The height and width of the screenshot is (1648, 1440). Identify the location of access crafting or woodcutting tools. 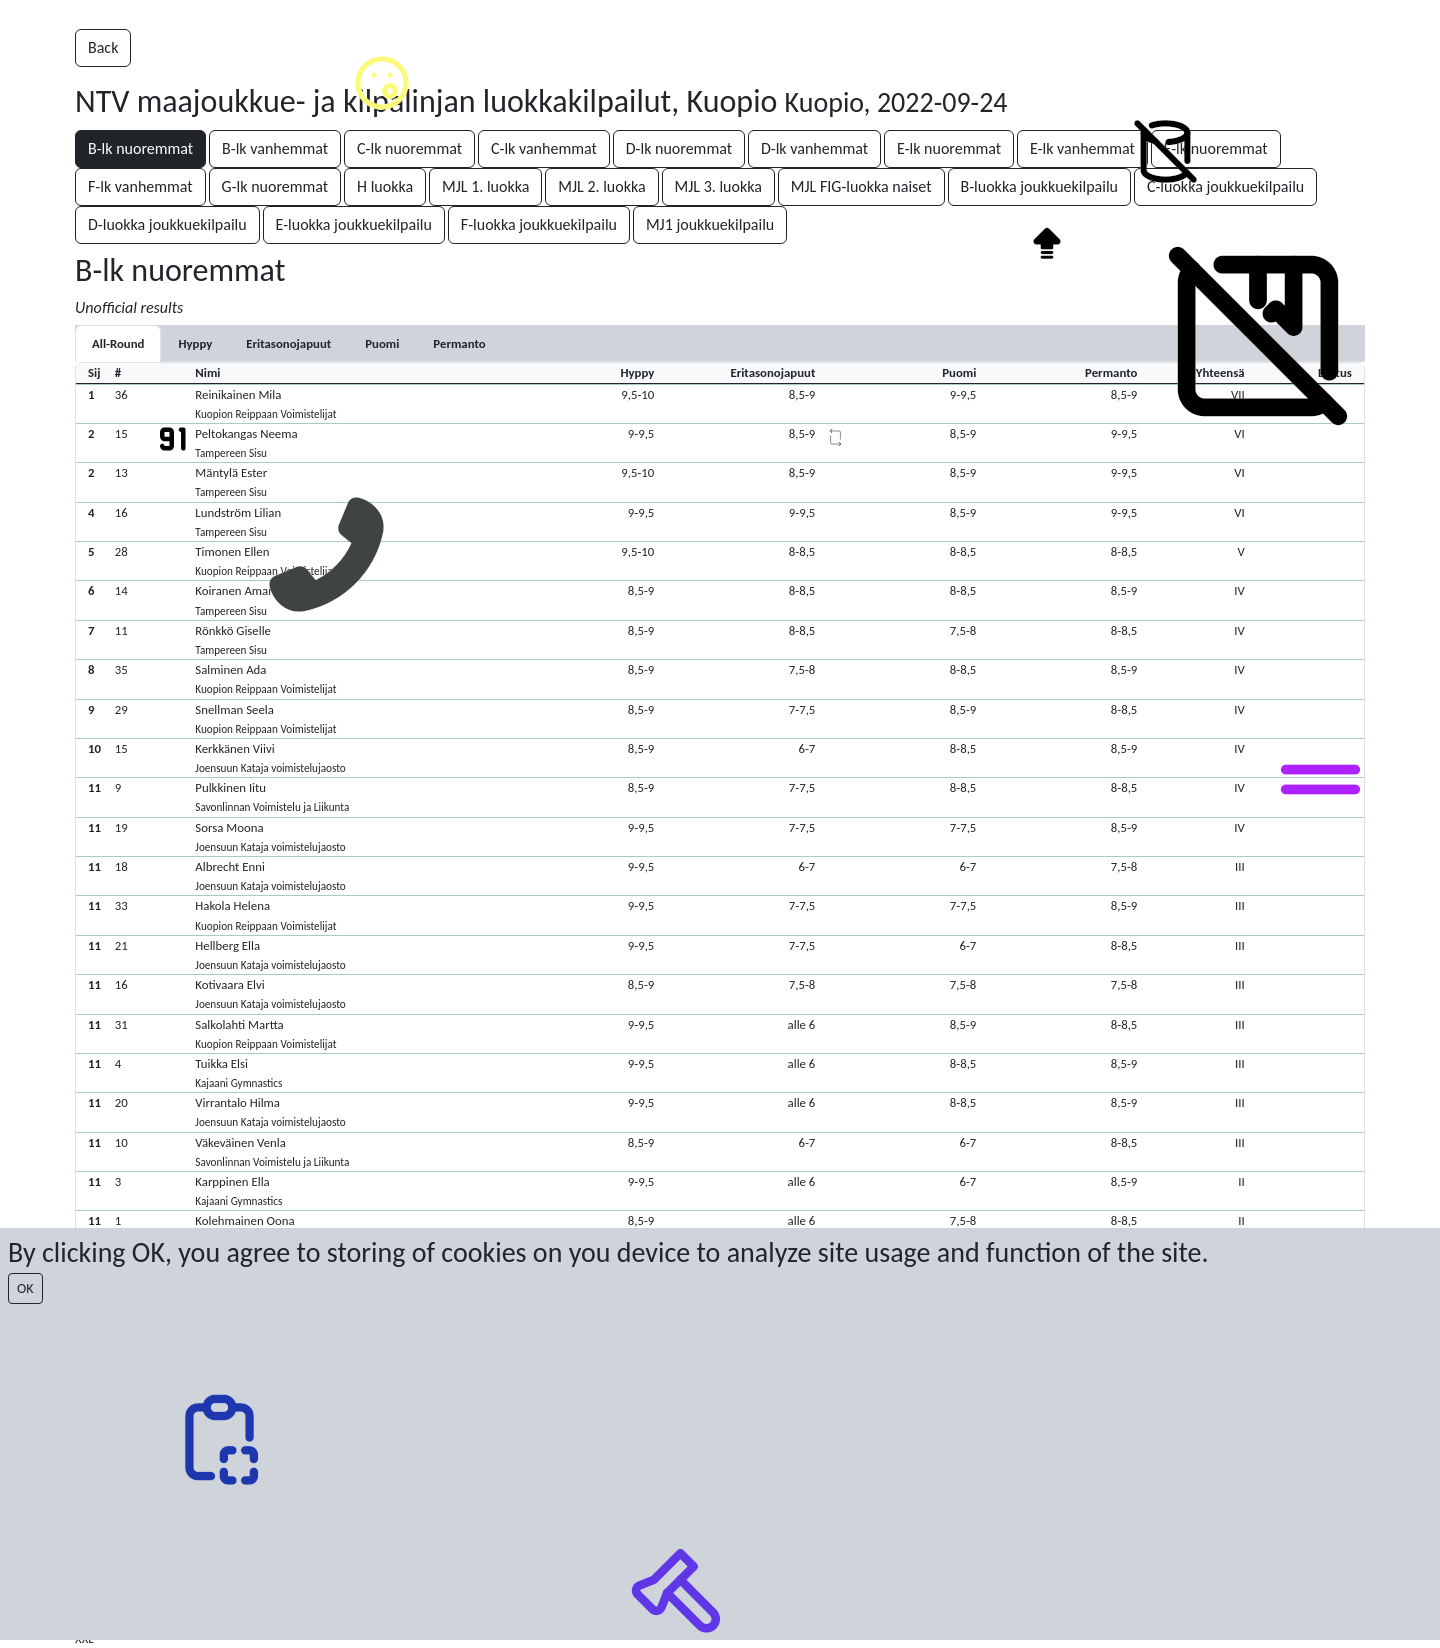
(676, 1593).